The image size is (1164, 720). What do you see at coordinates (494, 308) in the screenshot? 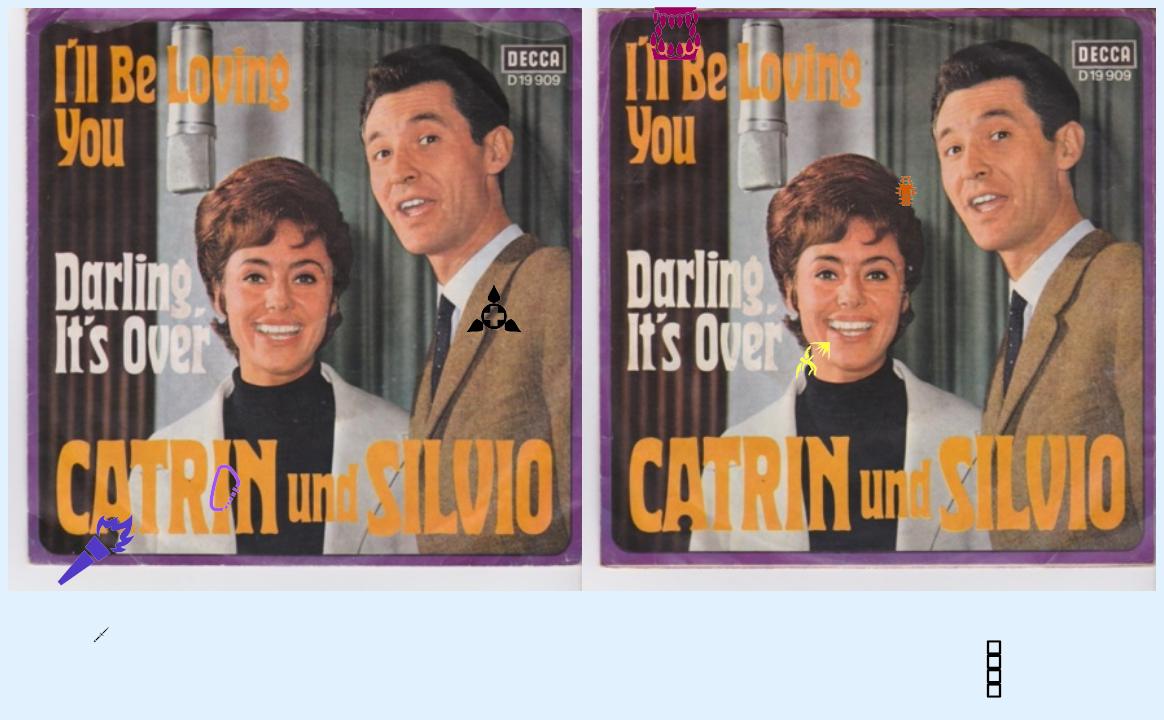
I see `indicates advanced or level three achievement status` at bounding box center [494, 308].